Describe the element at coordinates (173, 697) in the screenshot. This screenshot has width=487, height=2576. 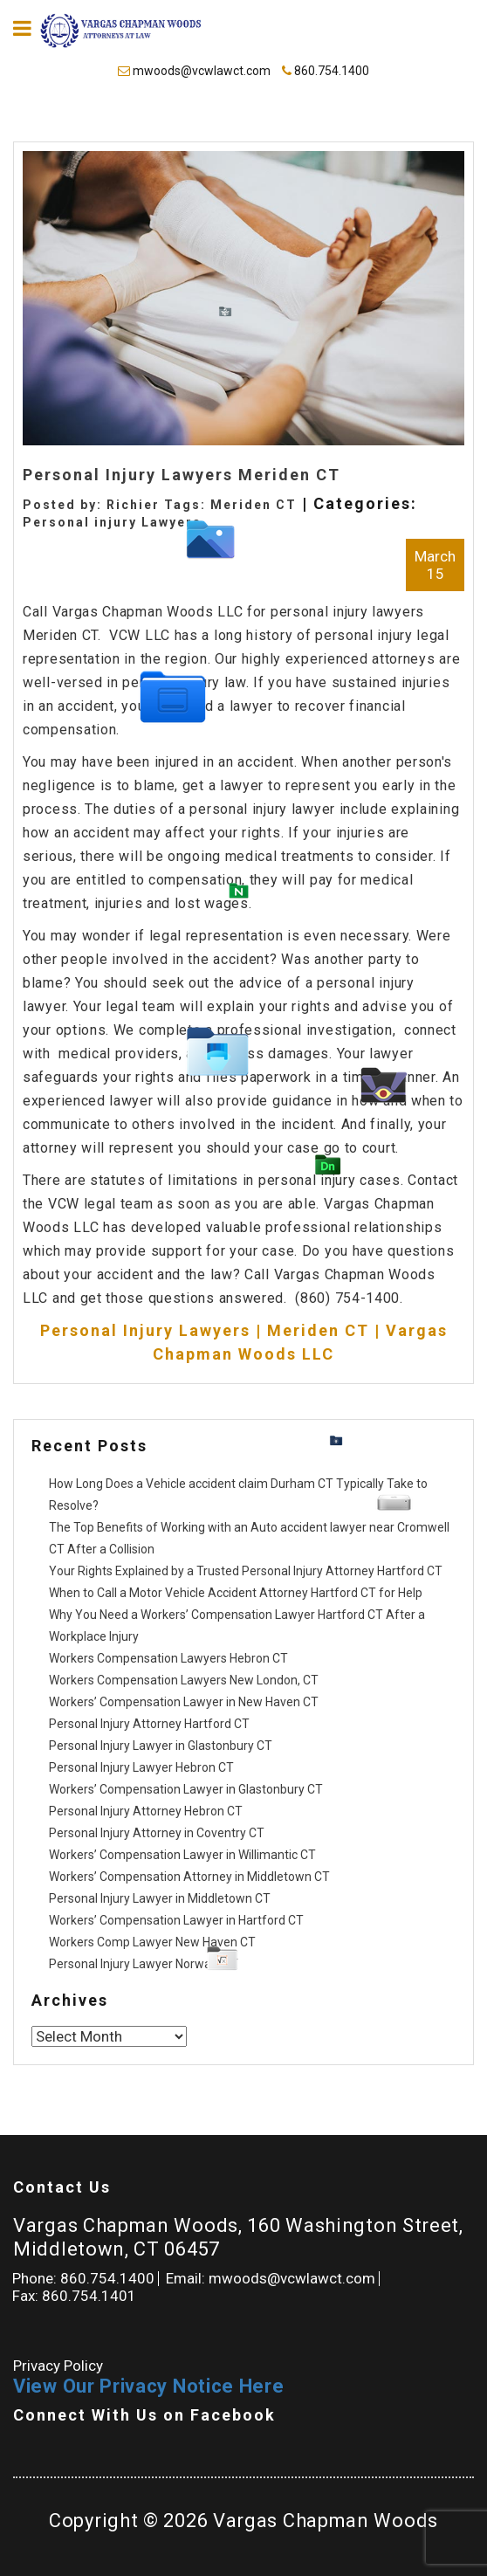
I see `open desktop folder` at that location.